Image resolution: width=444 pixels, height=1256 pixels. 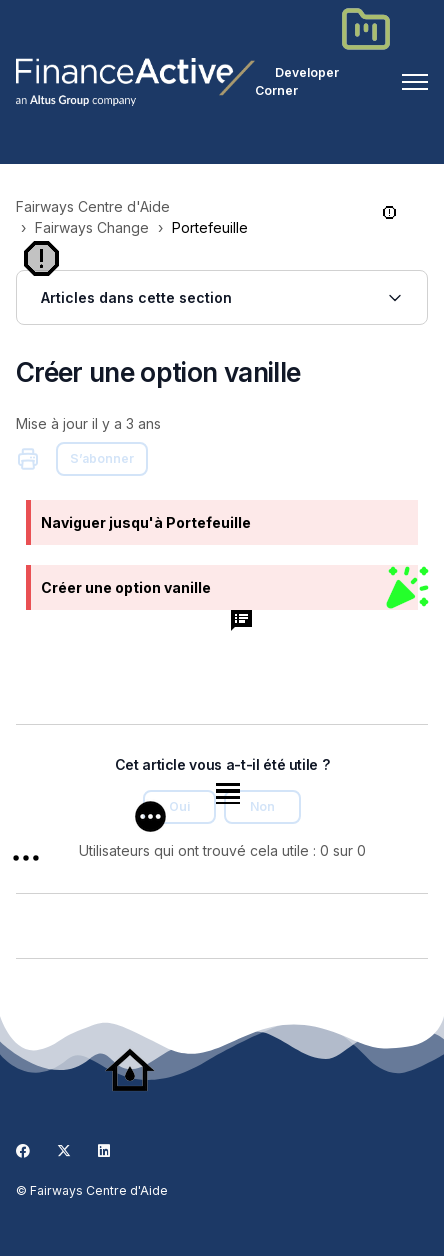 What do you see at coordinates (366, 30) in the screenshot?
I see `open kanban board folder` at bounding box center [366, 30].